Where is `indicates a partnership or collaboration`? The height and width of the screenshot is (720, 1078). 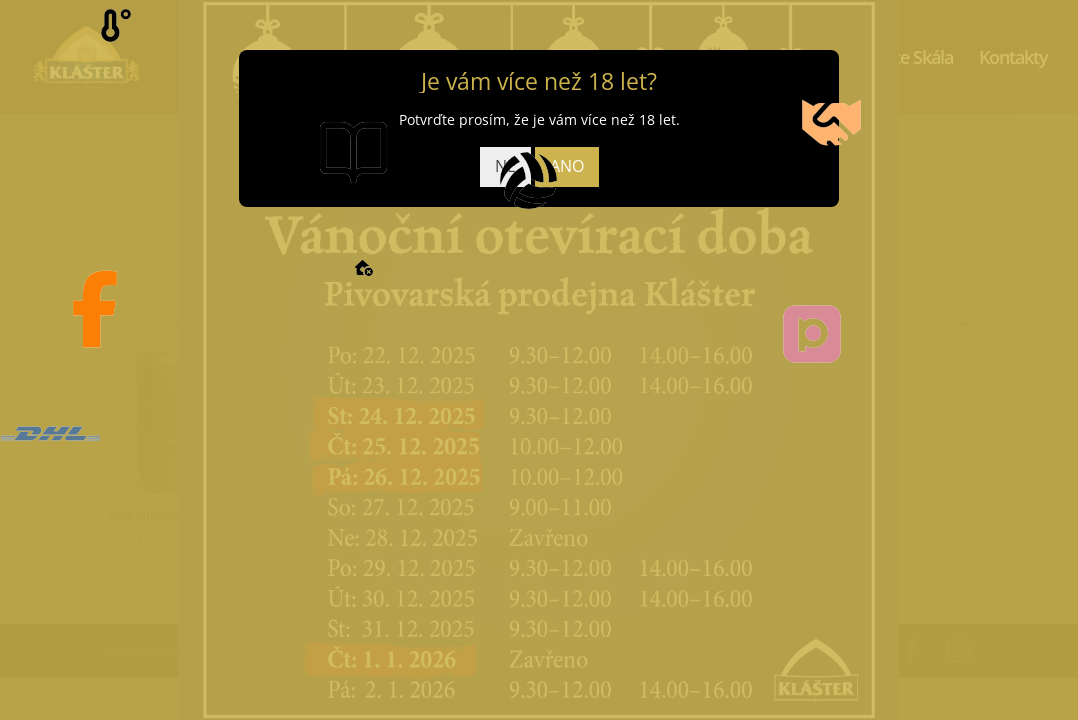
indicates a partnership or collaboration is located at coordinates (831, 122).